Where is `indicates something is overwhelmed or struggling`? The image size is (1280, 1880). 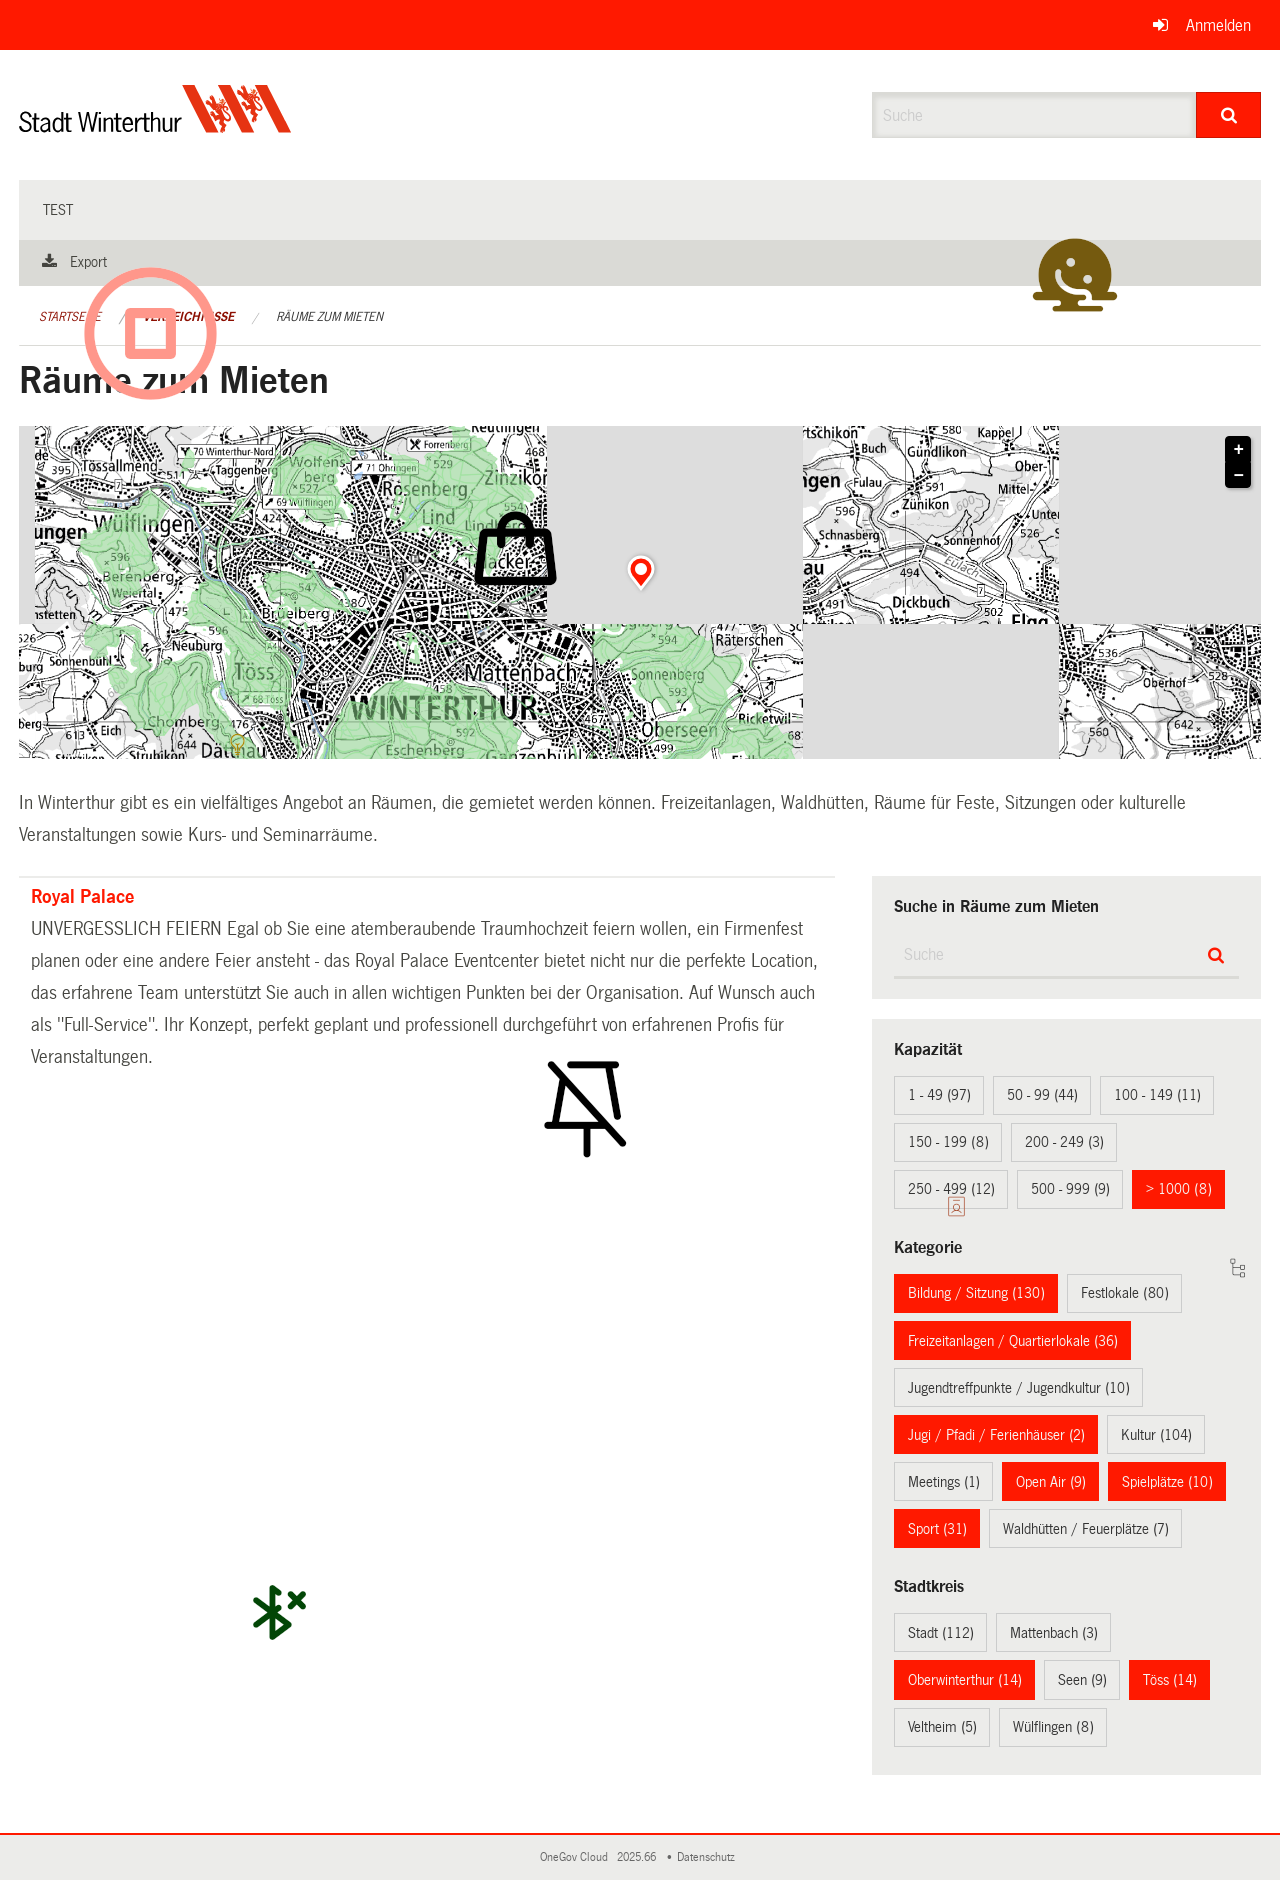
indicates something is overwhelmed or struggling is located at coordinates (1075, 275).